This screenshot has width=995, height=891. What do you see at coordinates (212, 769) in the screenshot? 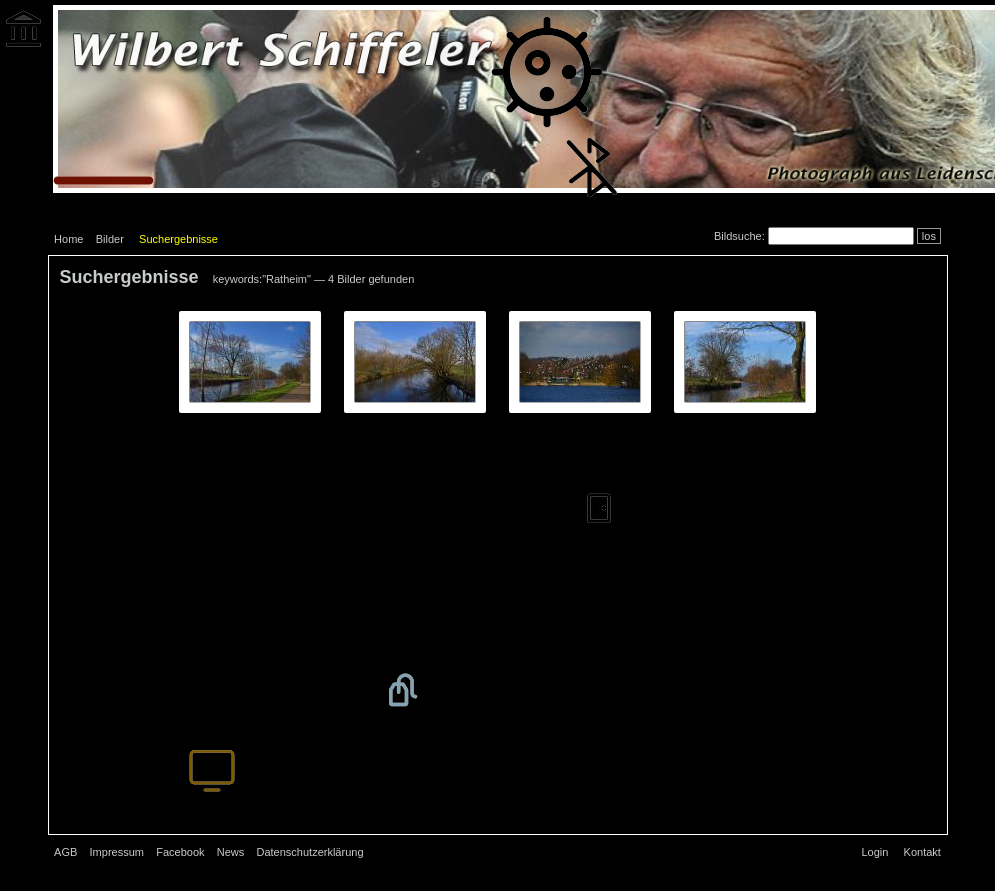
I see `view display settings` at bounding box center [212, 769].